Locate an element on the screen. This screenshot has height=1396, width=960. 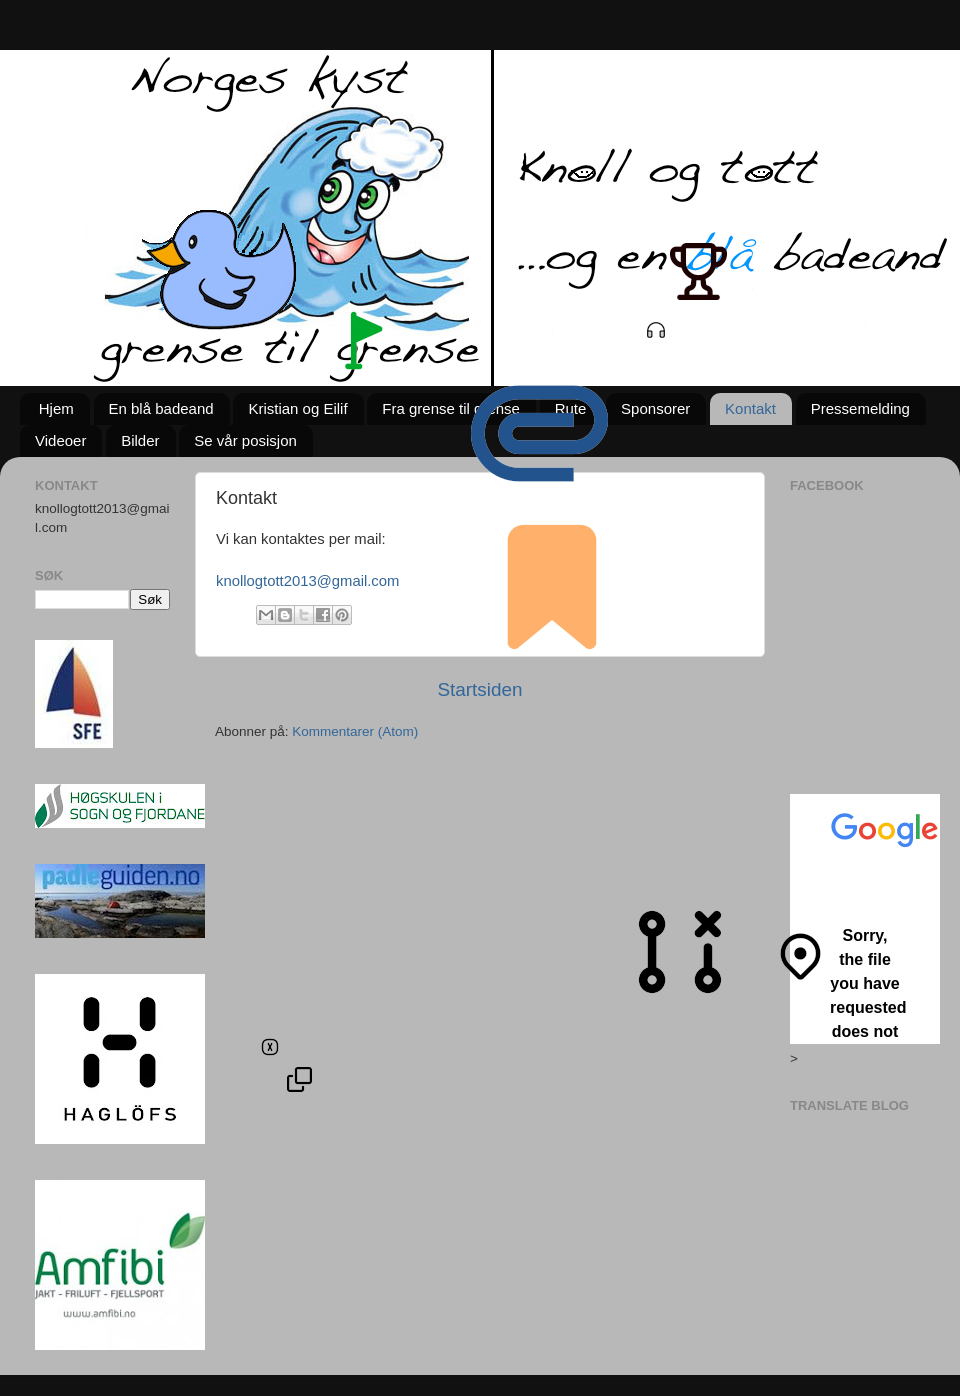
attach a file to your message is located at coordinates (539, 433).